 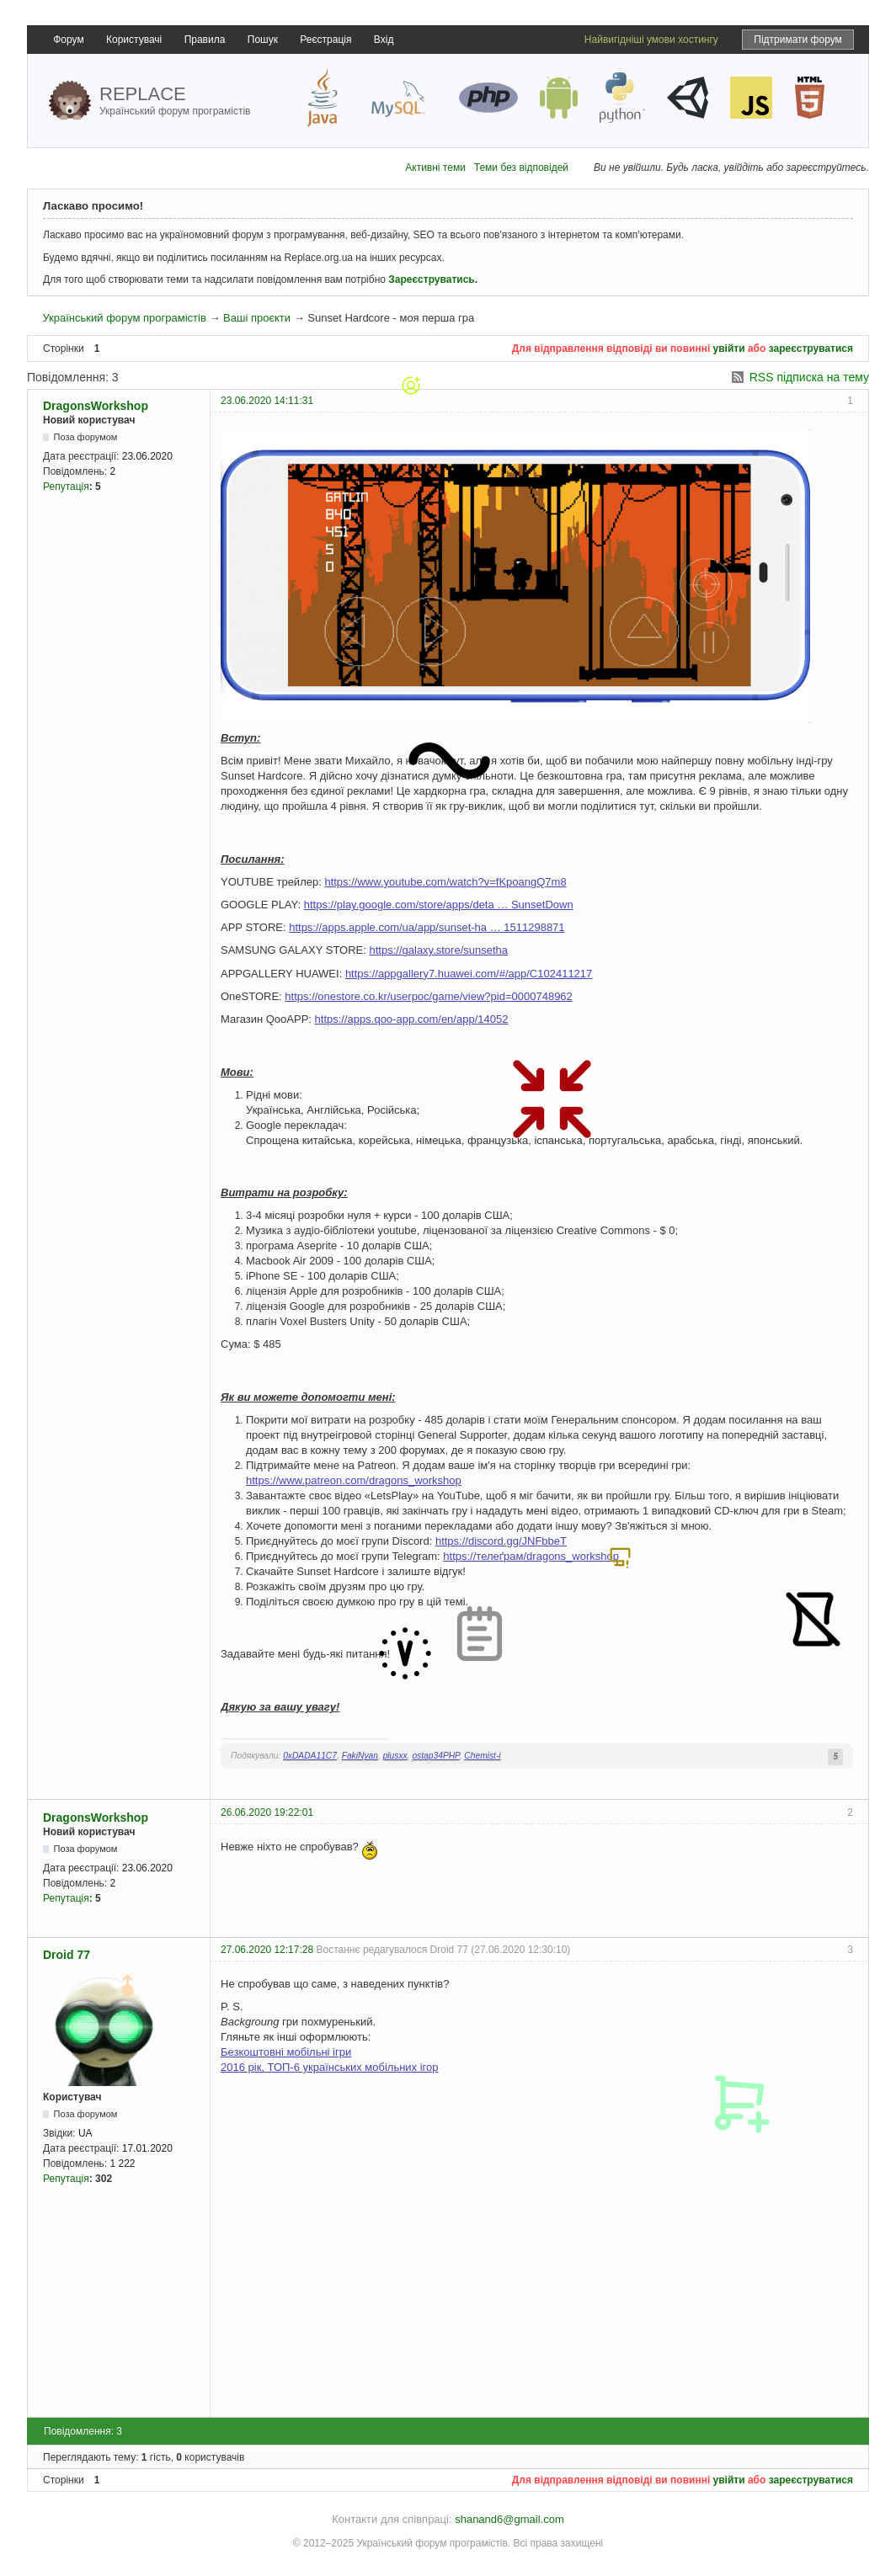 What do you see at coordinates (479, 1633) in the screenshot?
I see `view or edit notes` at bounding box center [479, 1633].